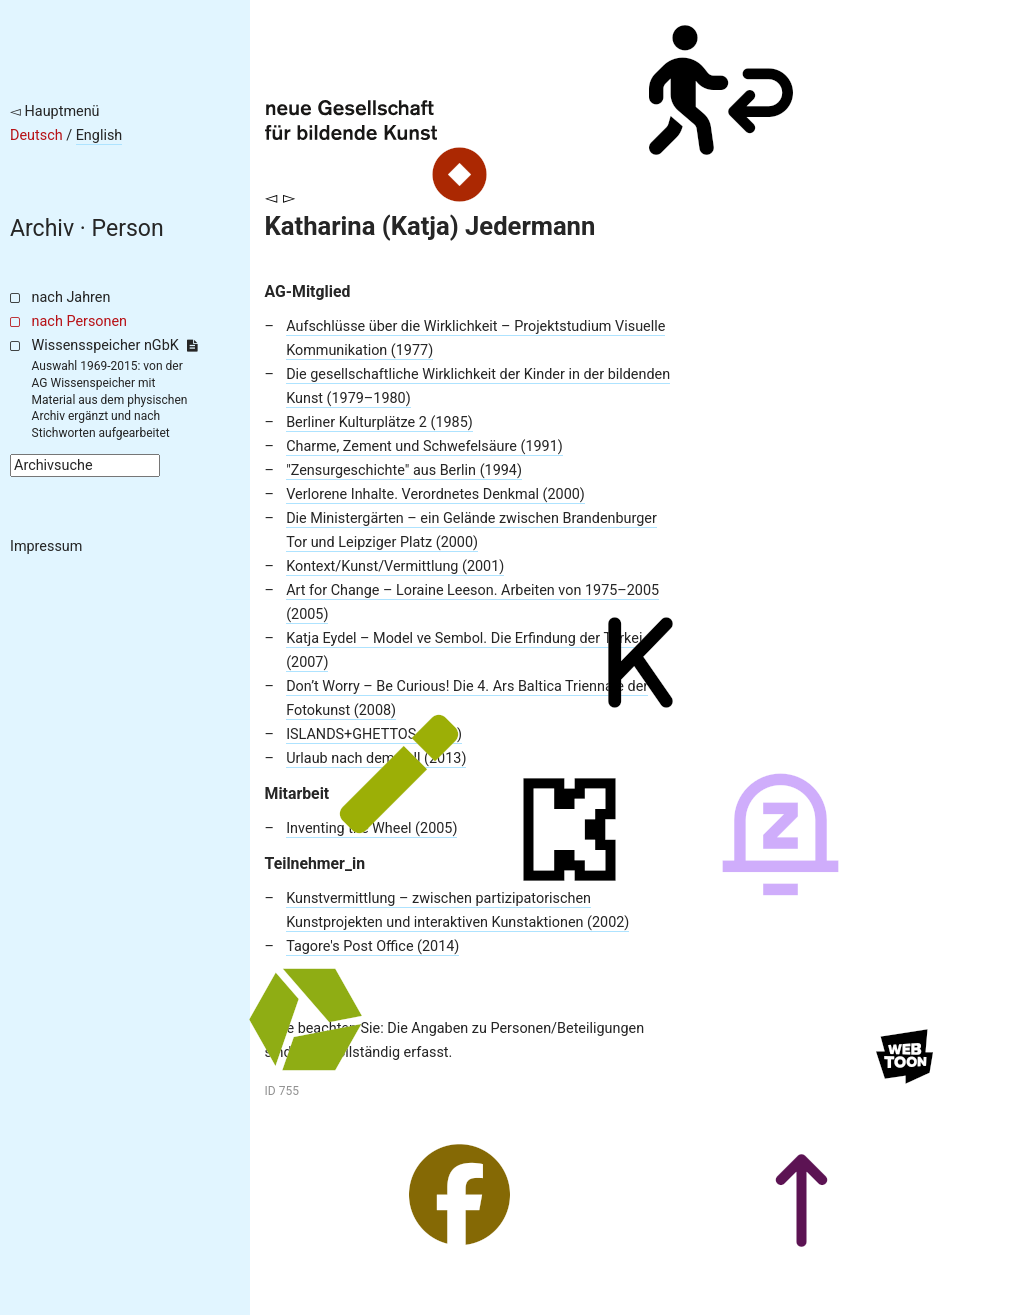  What do you see at coordinates (459, 174) in the screenshot?
I see `view copper coin balance or currency` at bounding box center [459, 174].